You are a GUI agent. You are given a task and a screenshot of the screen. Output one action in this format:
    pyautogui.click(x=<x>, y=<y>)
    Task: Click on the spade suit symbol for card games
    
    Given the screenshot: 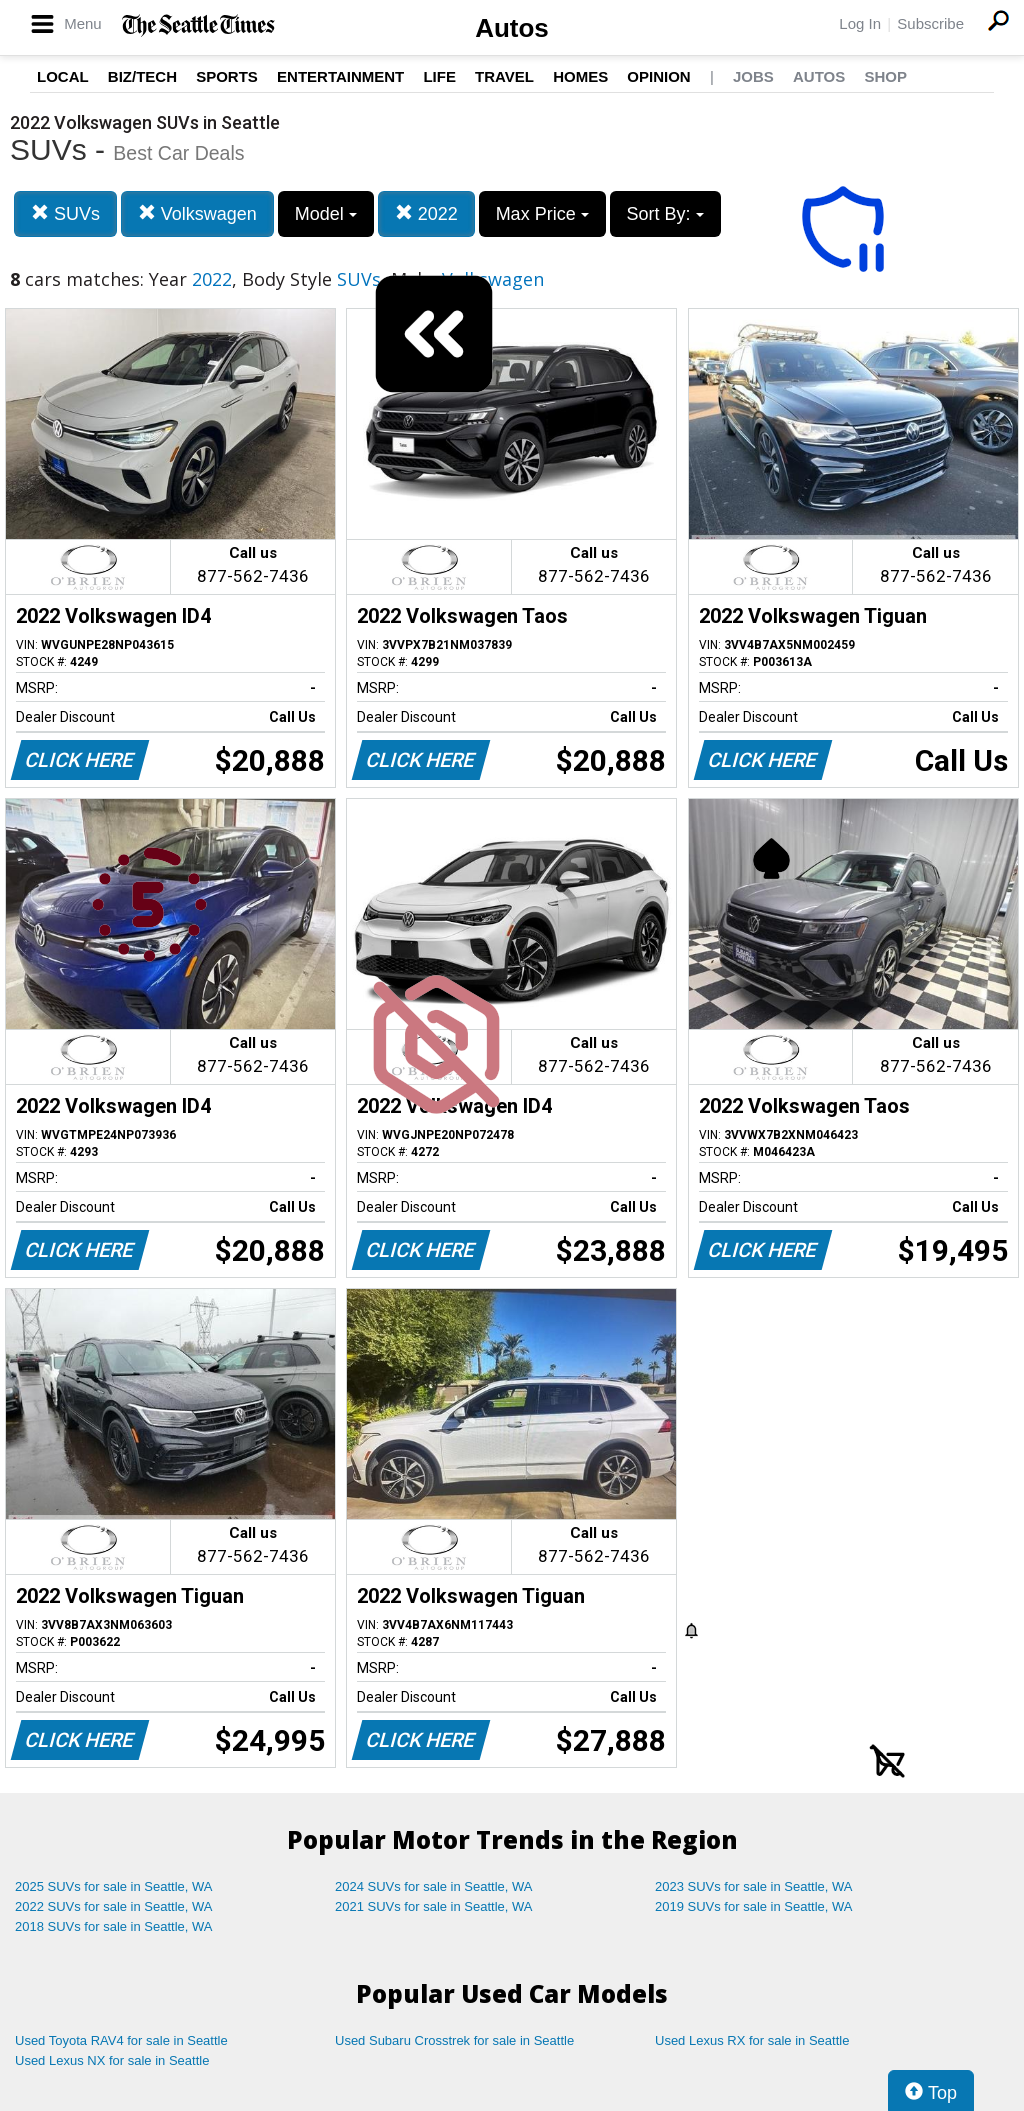 What is the action you would take?
    pyautogui.click(x=771, y=858)
    